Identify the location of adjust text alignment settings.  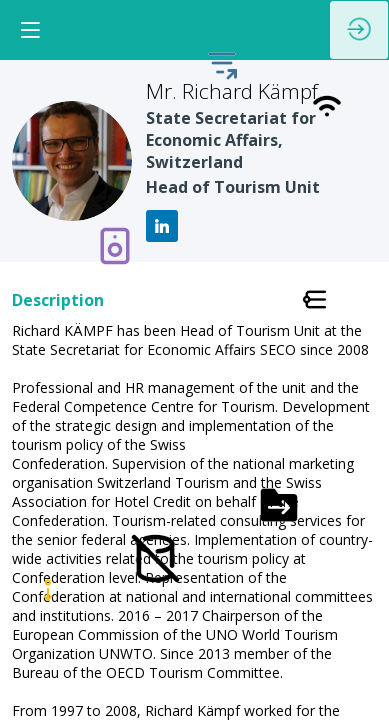
(314, 299).